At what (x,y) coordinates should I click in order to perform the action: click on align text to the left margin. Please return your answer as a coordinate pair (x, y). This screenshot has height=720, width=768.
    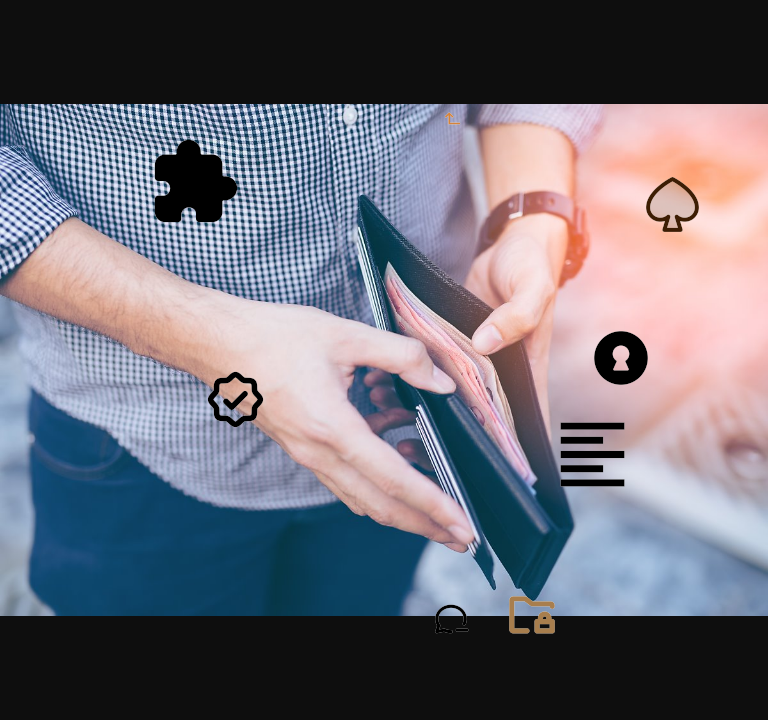
    Looking at the image, I should click on (592, 454).